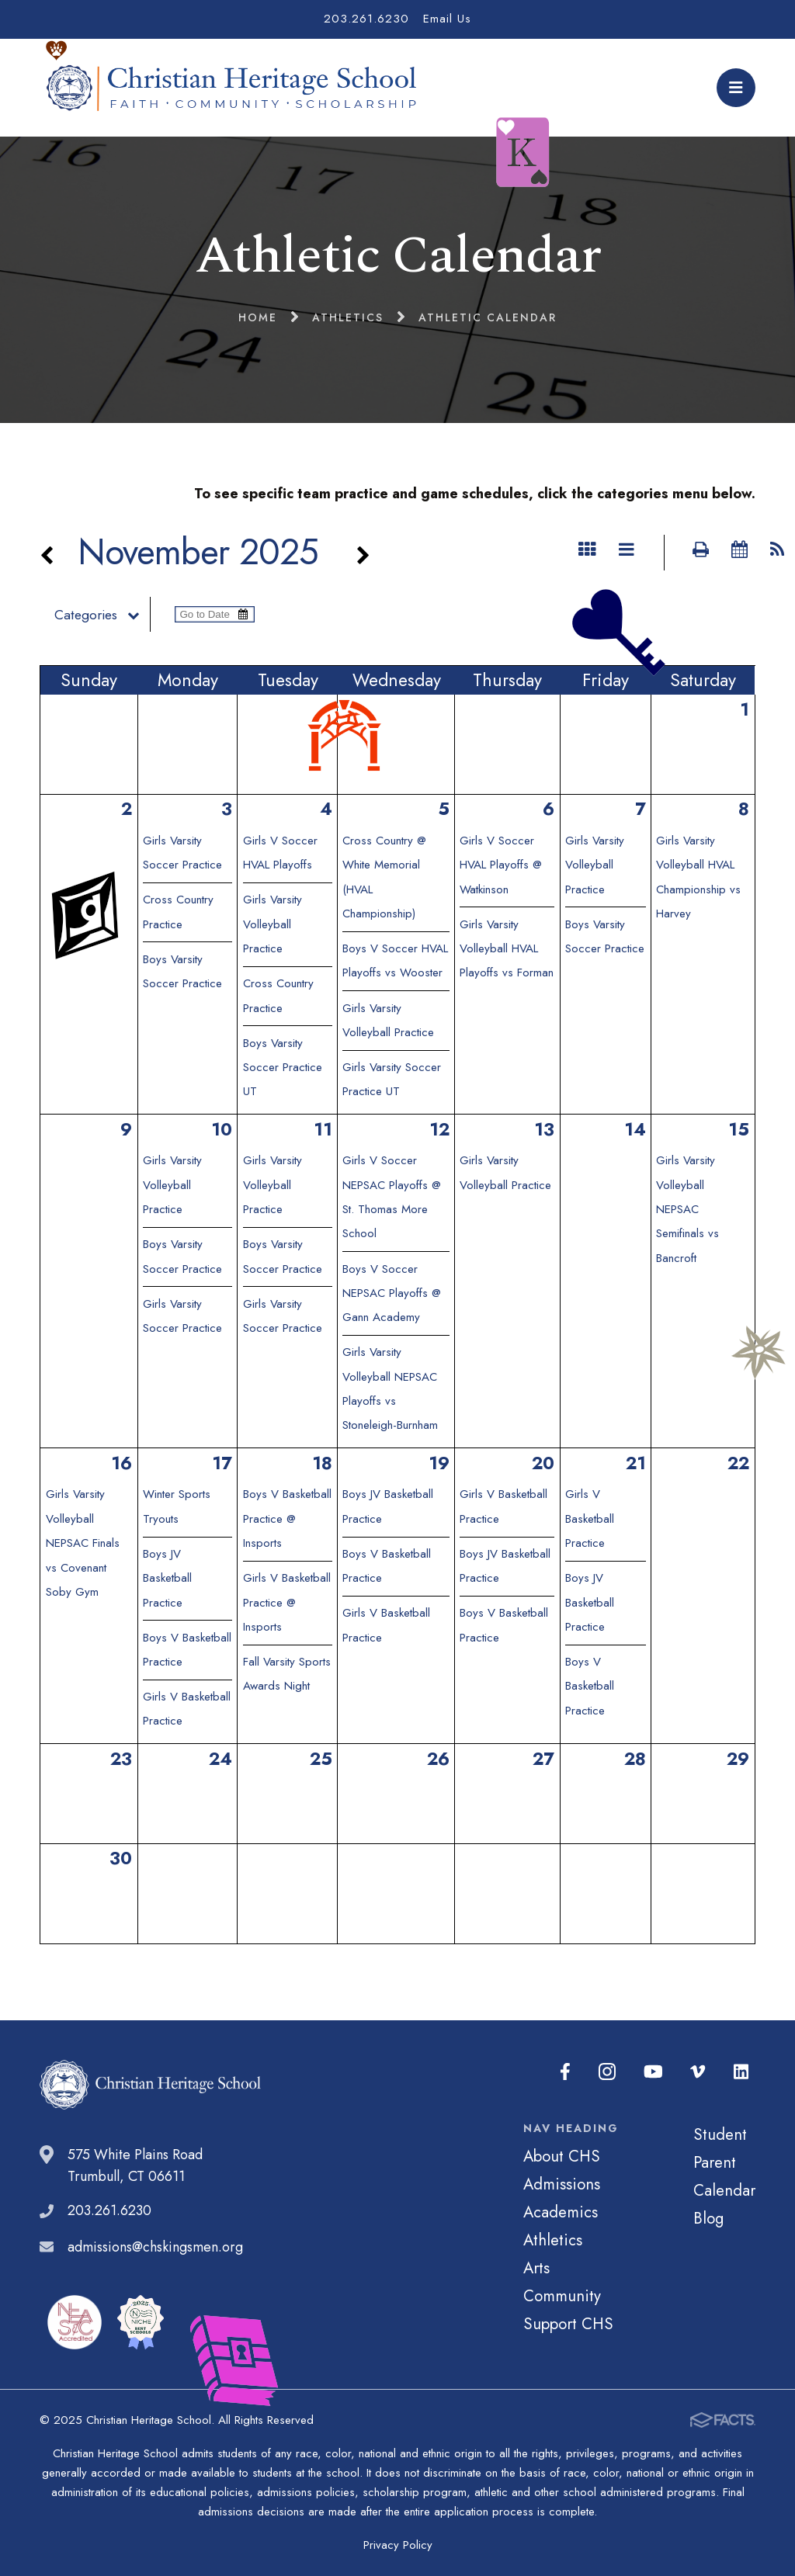 This screenshot has width=795, height=2576. What do you see at coordinates (522, 152) in the screenshot?
I see `king of hearts playing card` at bounding box center [522, 152].